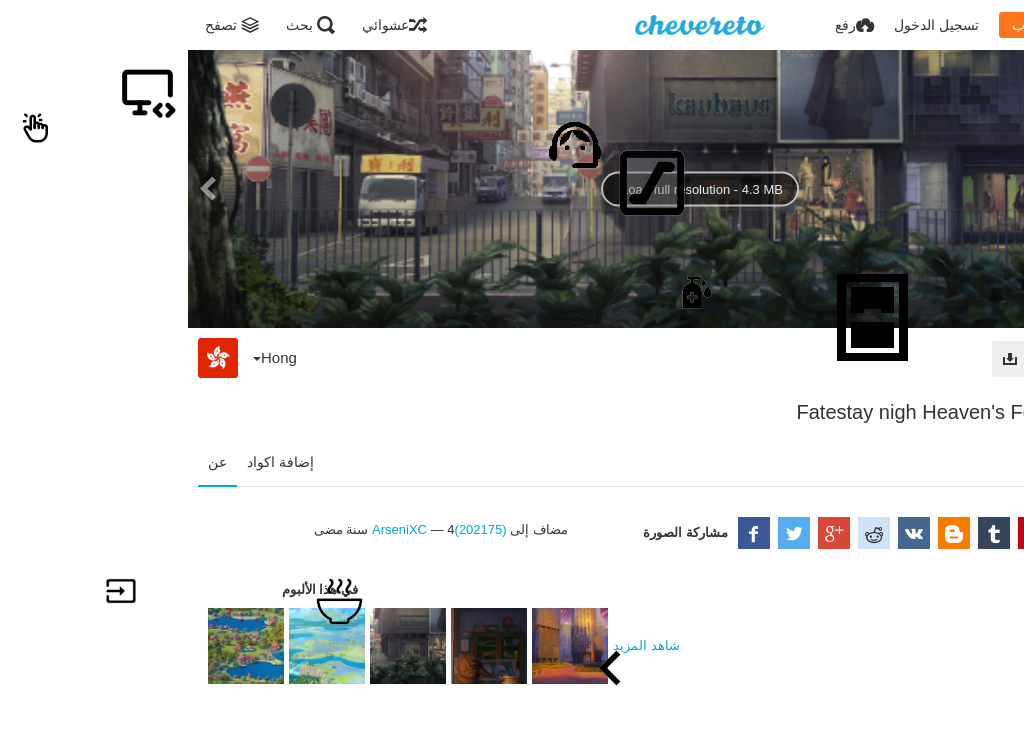 This screenshot has height=739, width=1024. What do you see at coordinates (652, 183) in the screenshot?
I see `indicates escalator access nearby` at bounding box center [652, 183].